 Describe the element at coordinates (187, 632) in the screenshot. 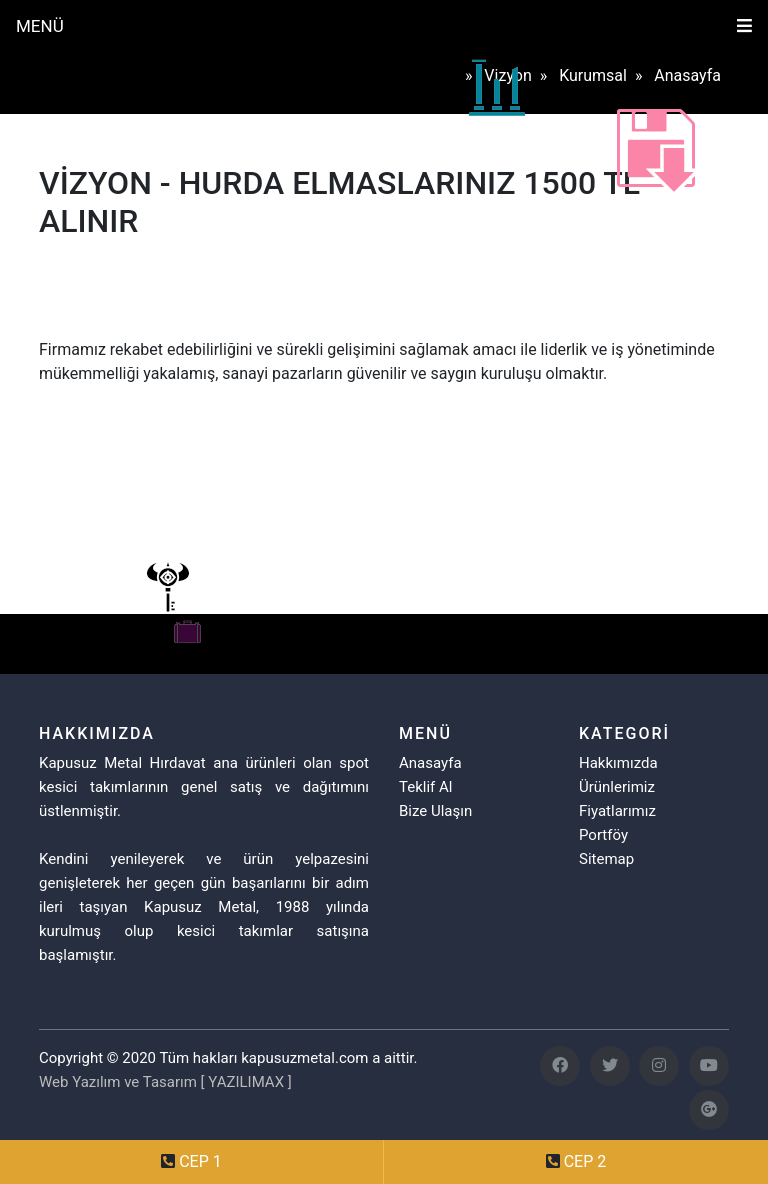

I see `access travel or trip planning features` at that location.